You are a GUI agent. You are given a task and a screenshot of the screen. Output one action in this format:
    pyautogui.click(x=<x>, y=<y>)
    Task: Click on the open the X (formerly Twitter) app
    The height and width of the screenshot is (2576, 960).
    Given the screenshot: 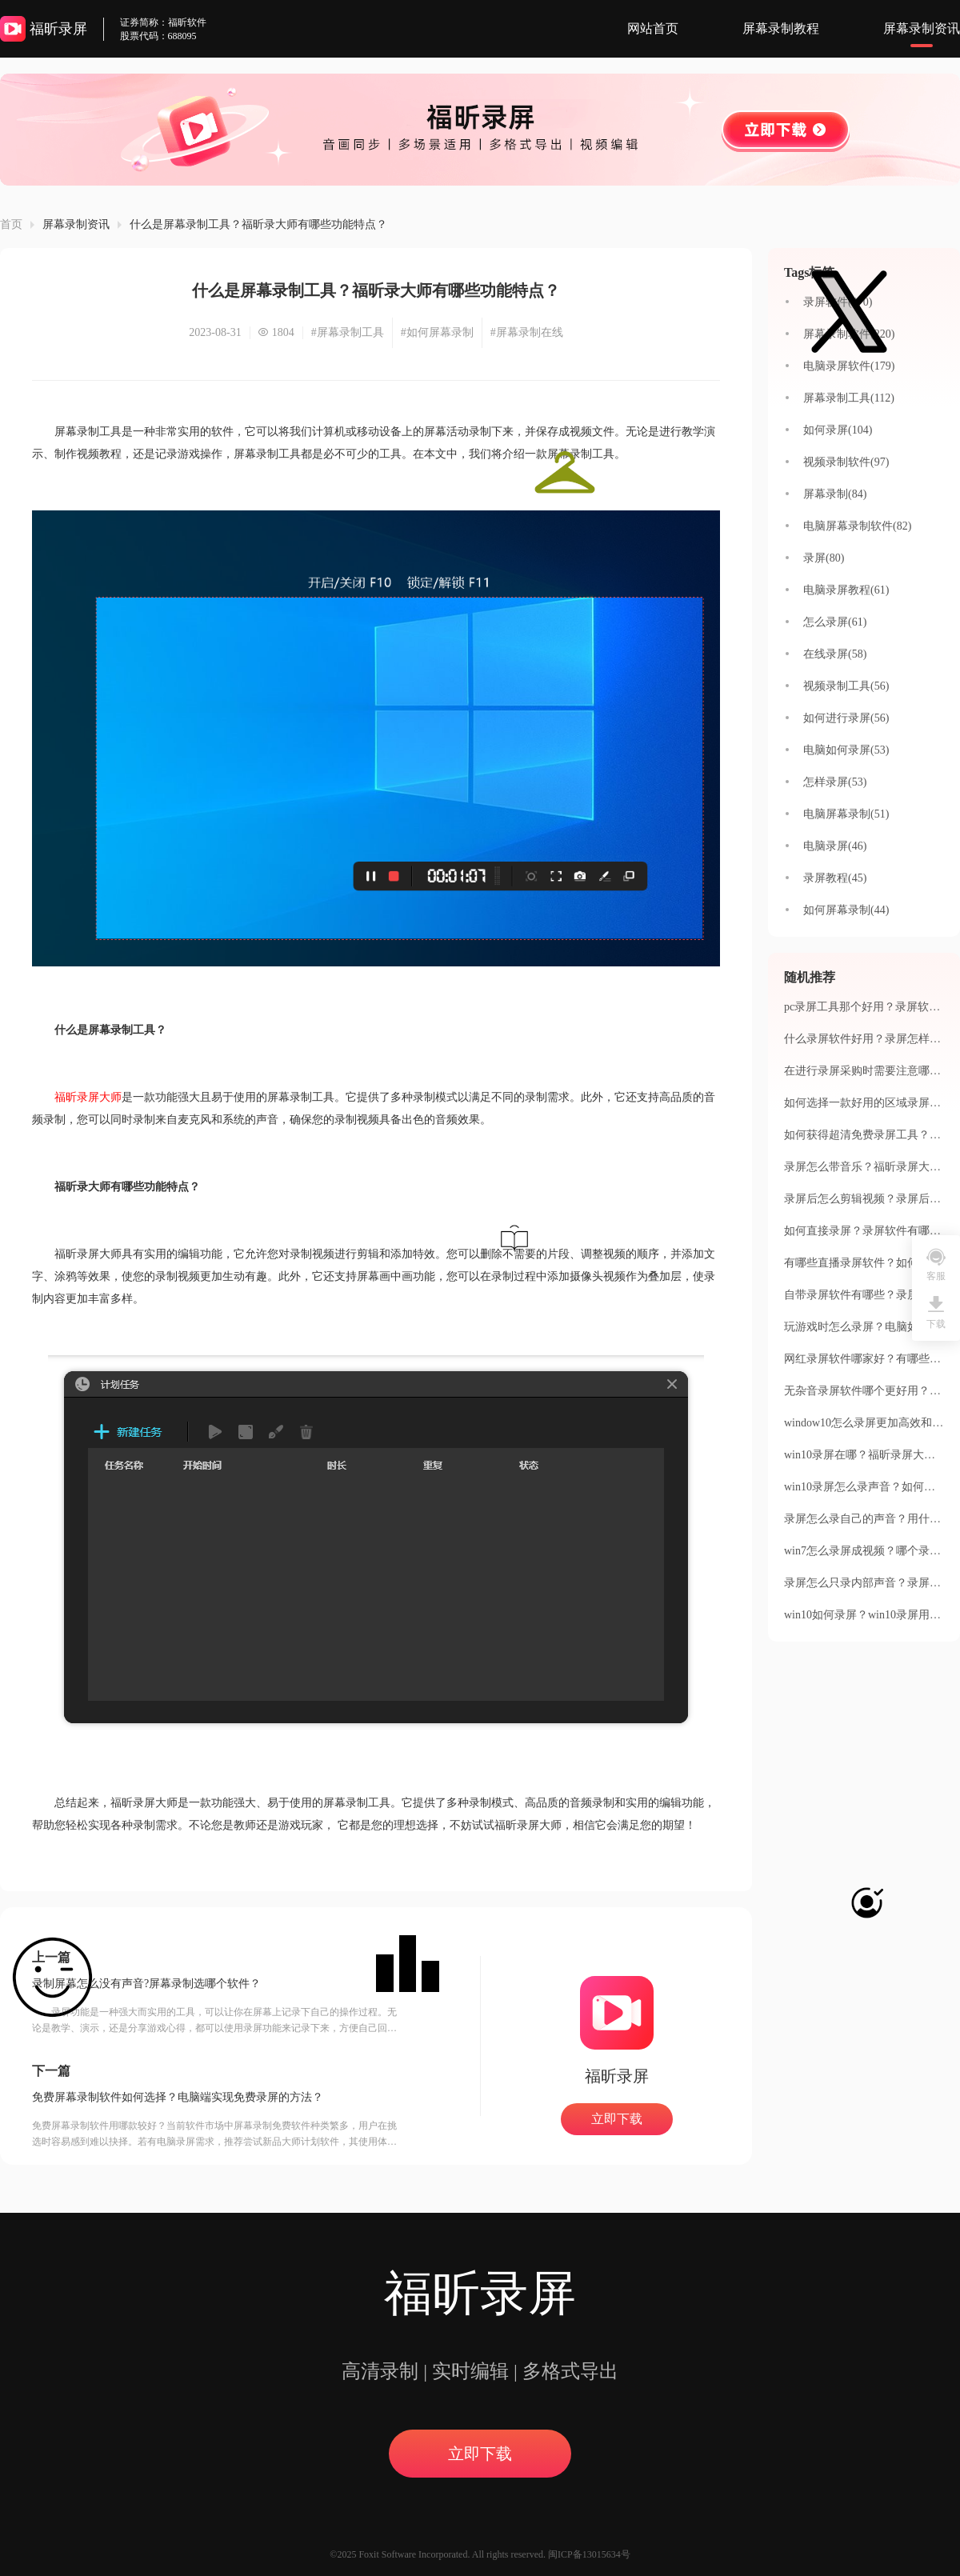 What is the action you would take?
    pyautogui.click(x=849, y=311)
    